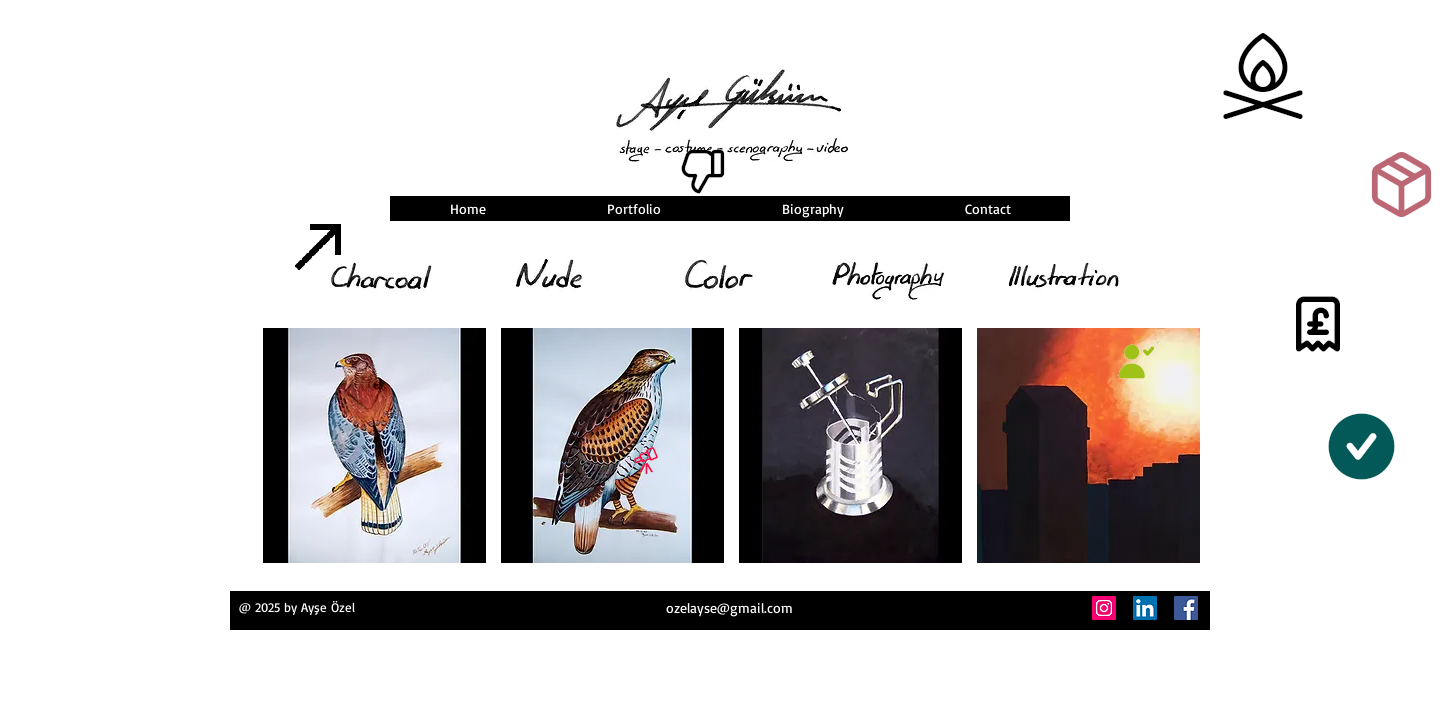  I want to click on view package or shipment details, so click(1401, 184).